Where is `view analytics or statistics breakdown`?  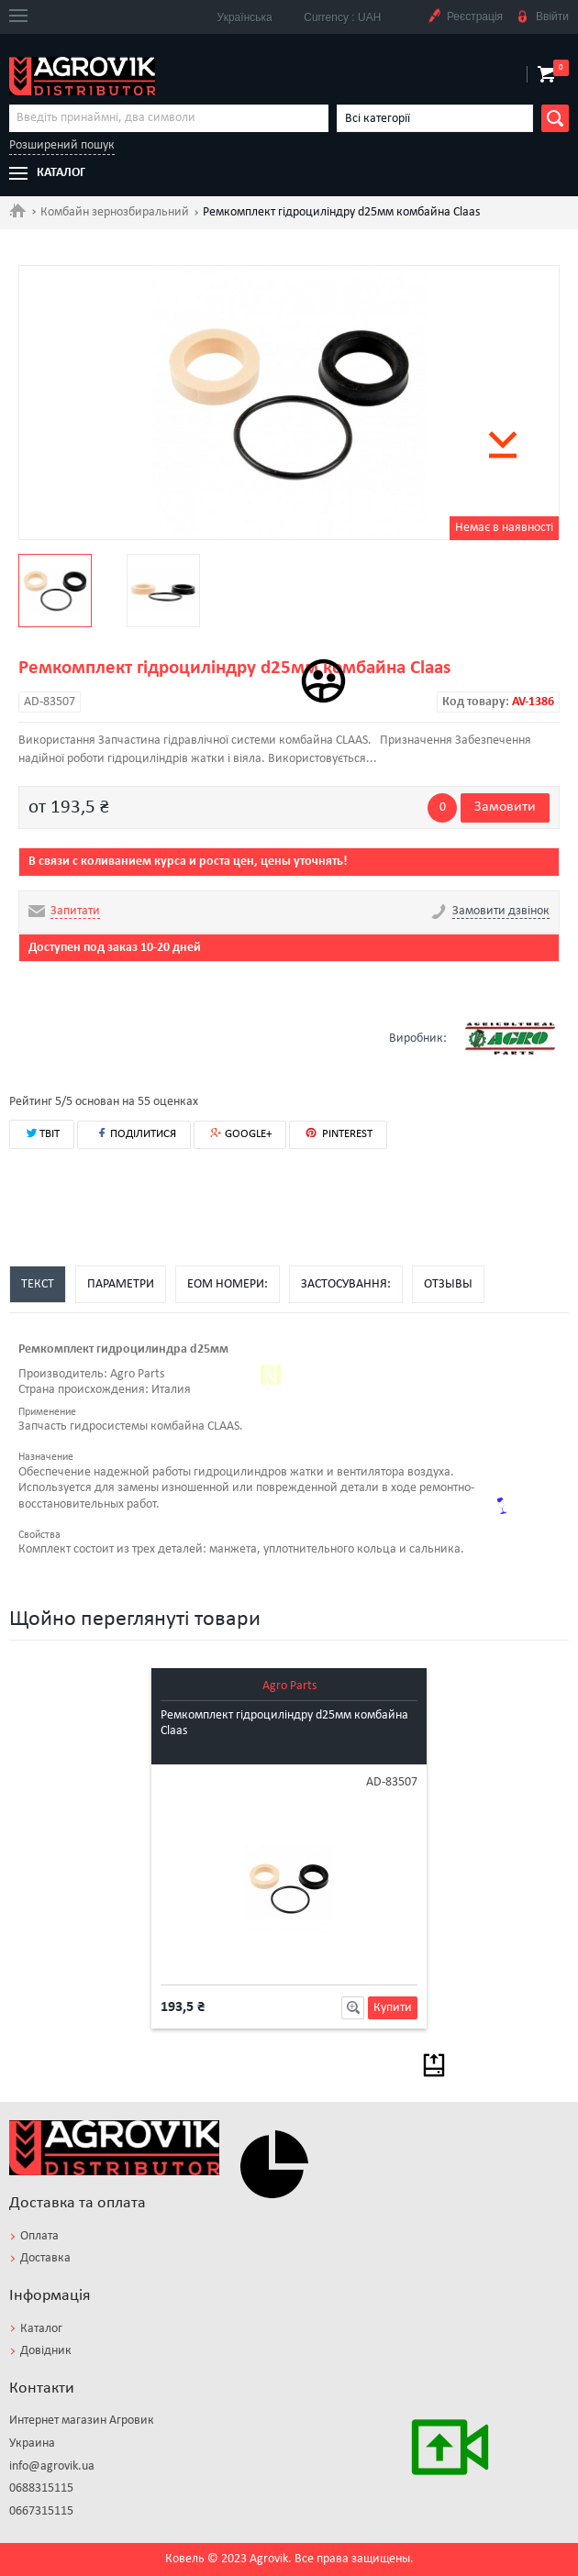 view analytics or statistics breakdown is located at coordinates (272, 2166).